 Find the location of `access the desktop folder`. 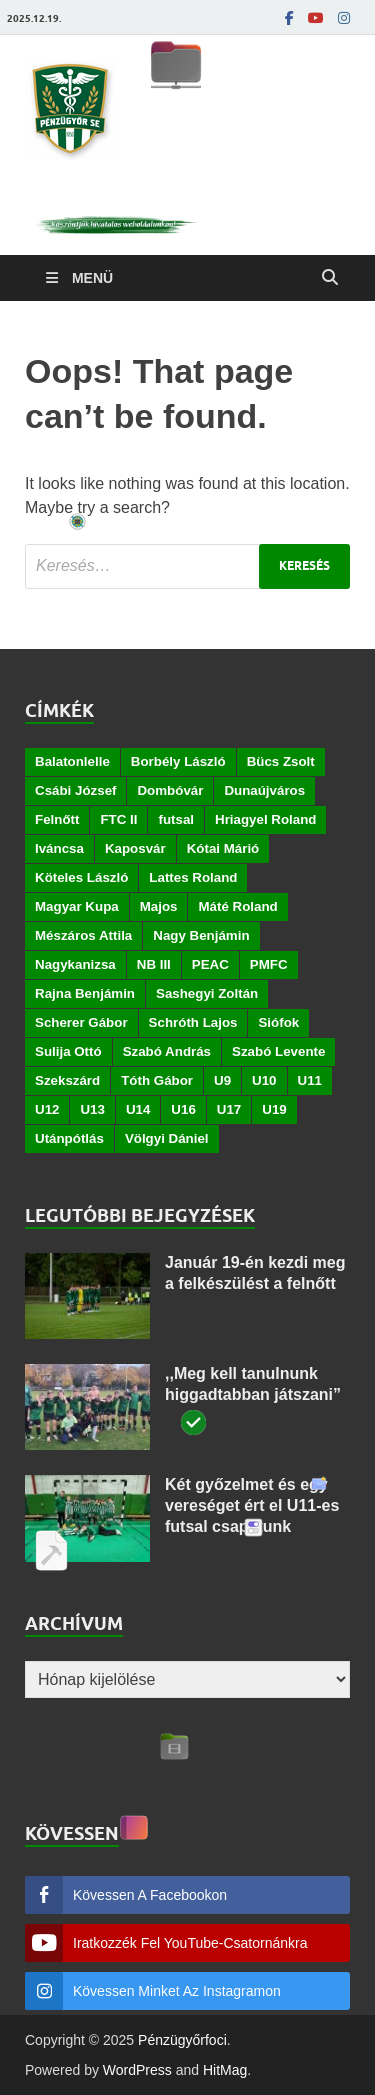

access the desktop folder is located at coordinates (134, 1827).